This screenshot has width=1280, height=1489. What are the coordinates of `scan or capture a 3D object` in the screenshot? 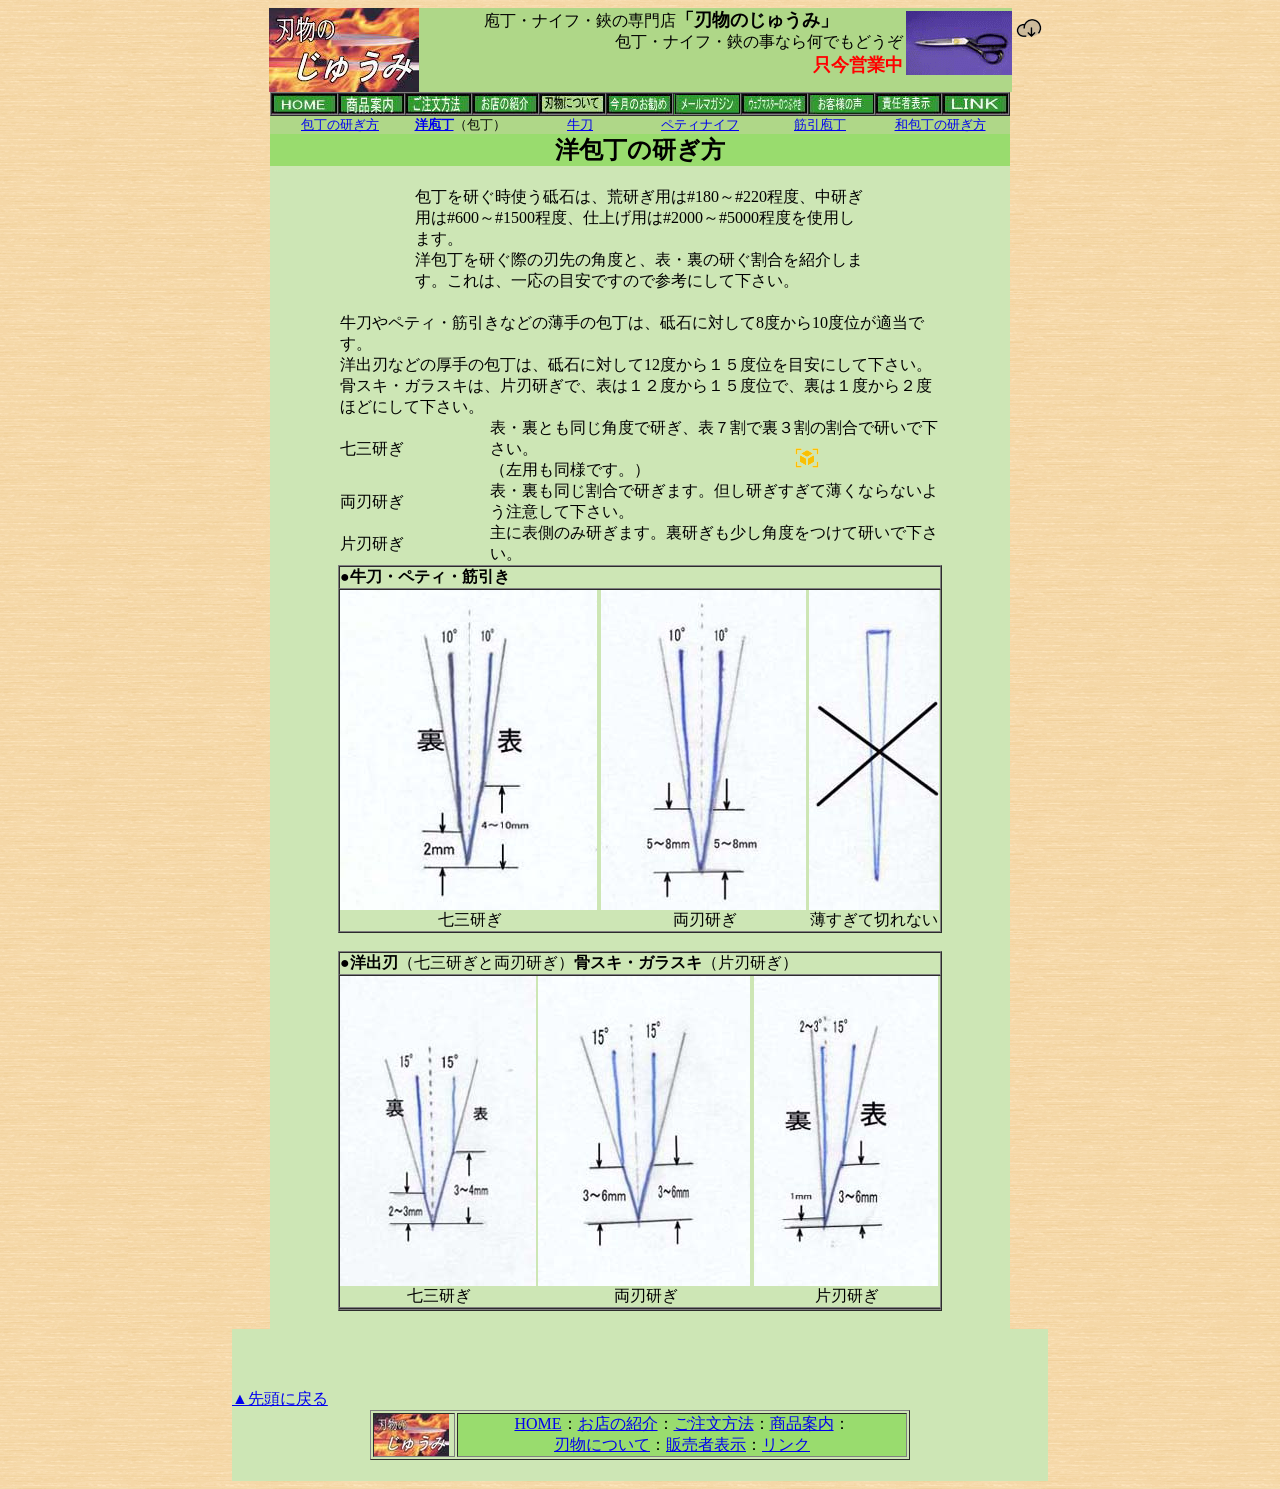 It's located at (807, 458).